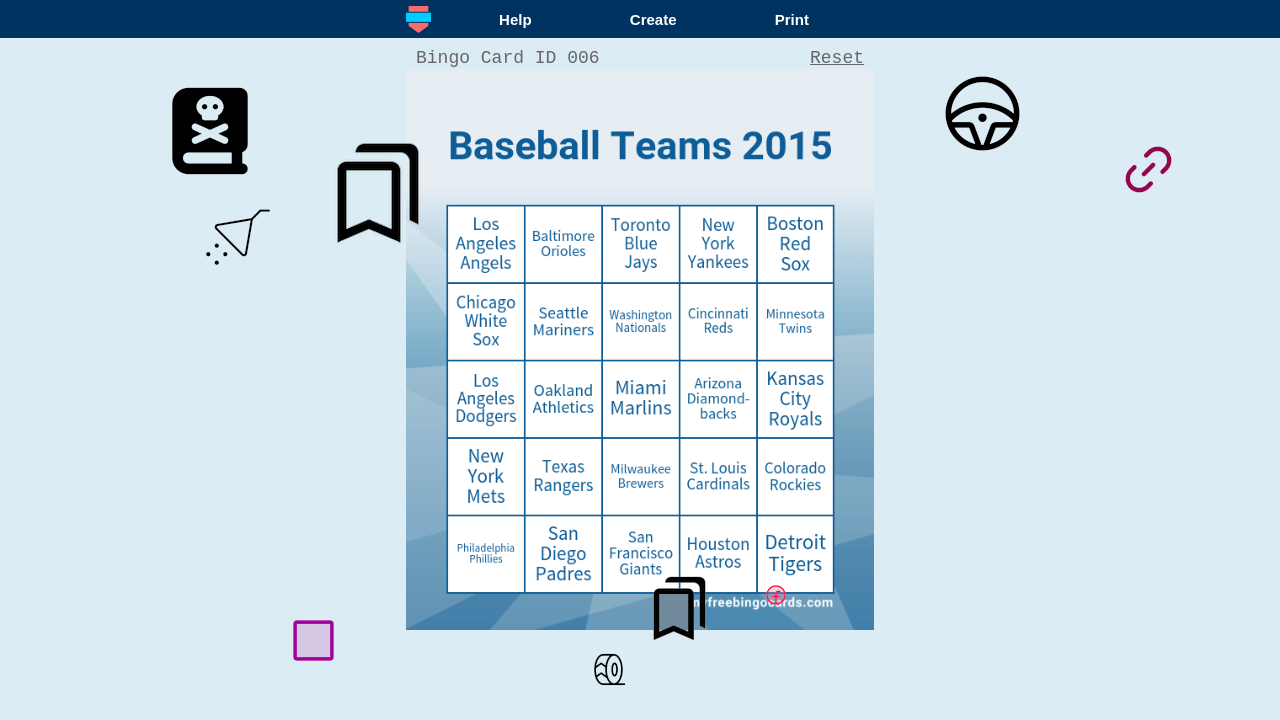 The height and width of the screenshot is (720, 1280). I want to click on stop media playback, so click(313, 640).